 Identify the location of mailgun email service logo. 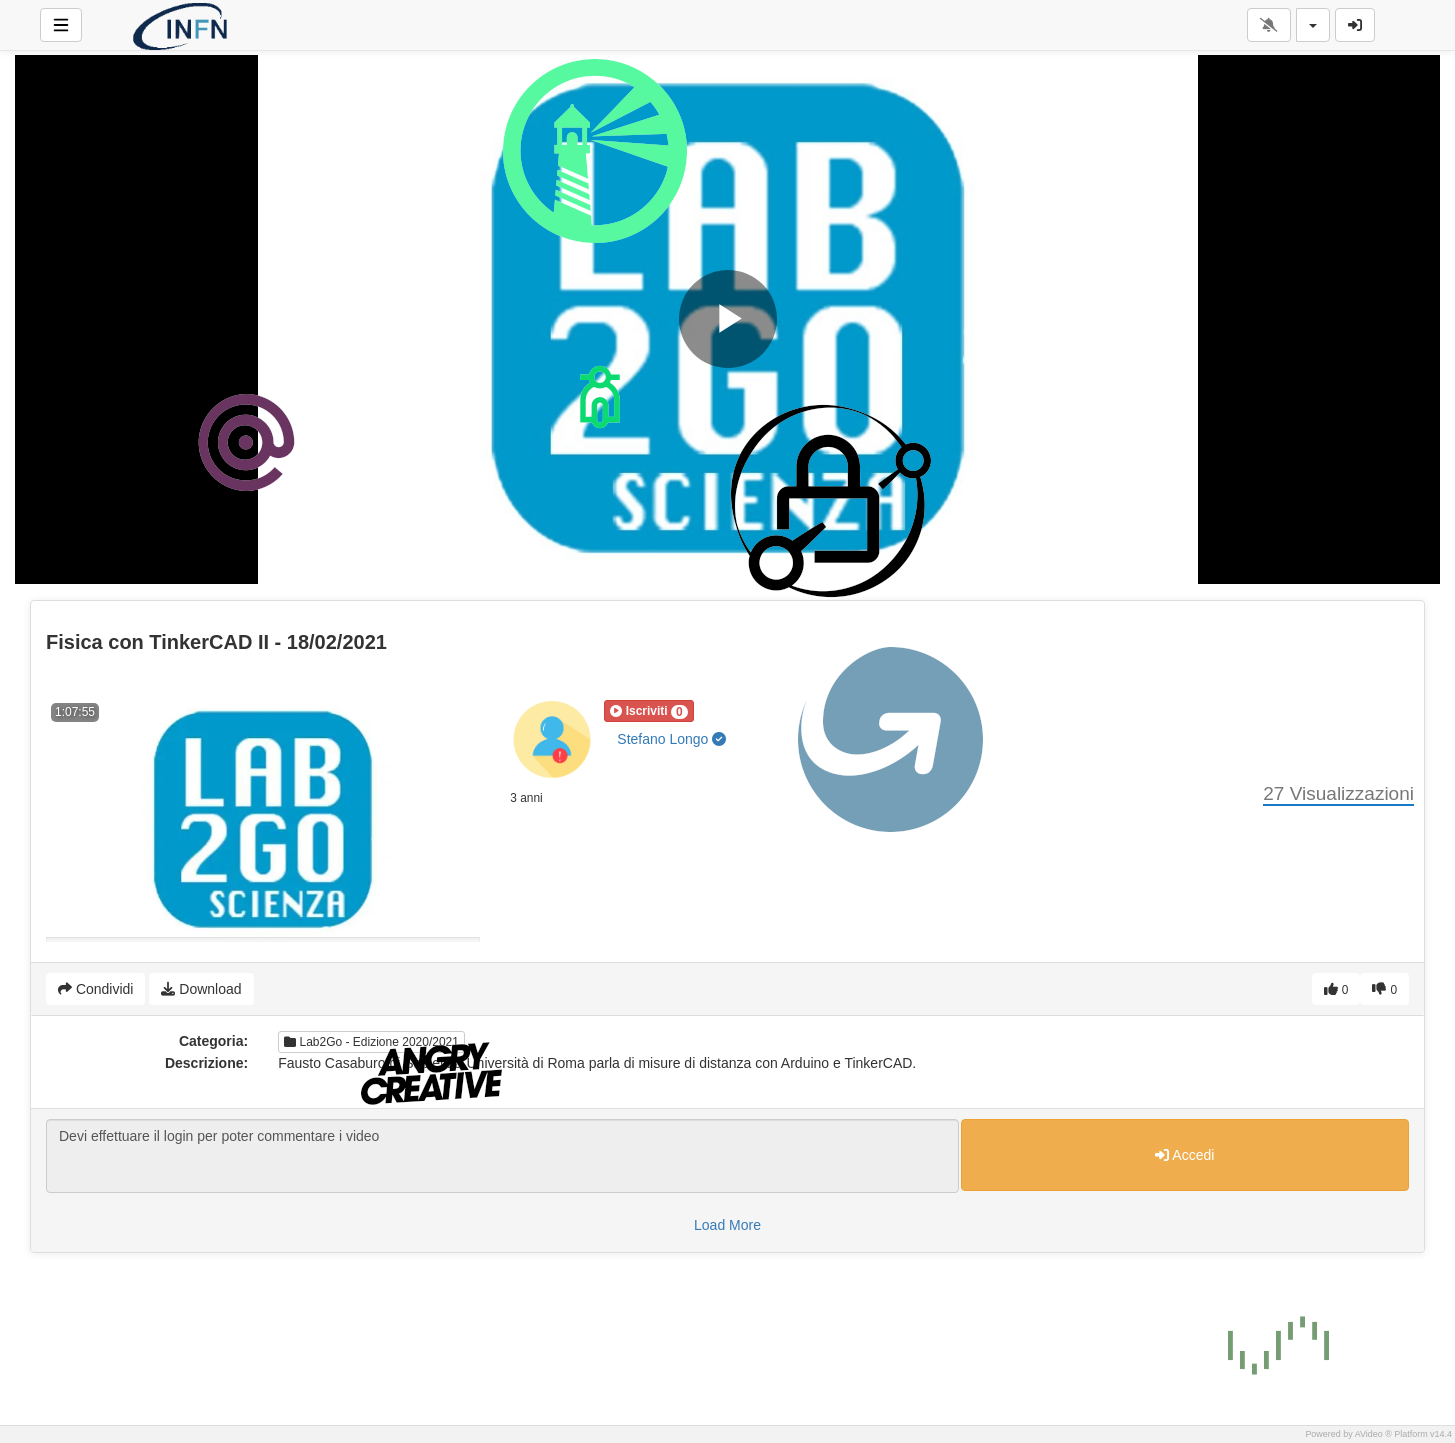
(246, 442).